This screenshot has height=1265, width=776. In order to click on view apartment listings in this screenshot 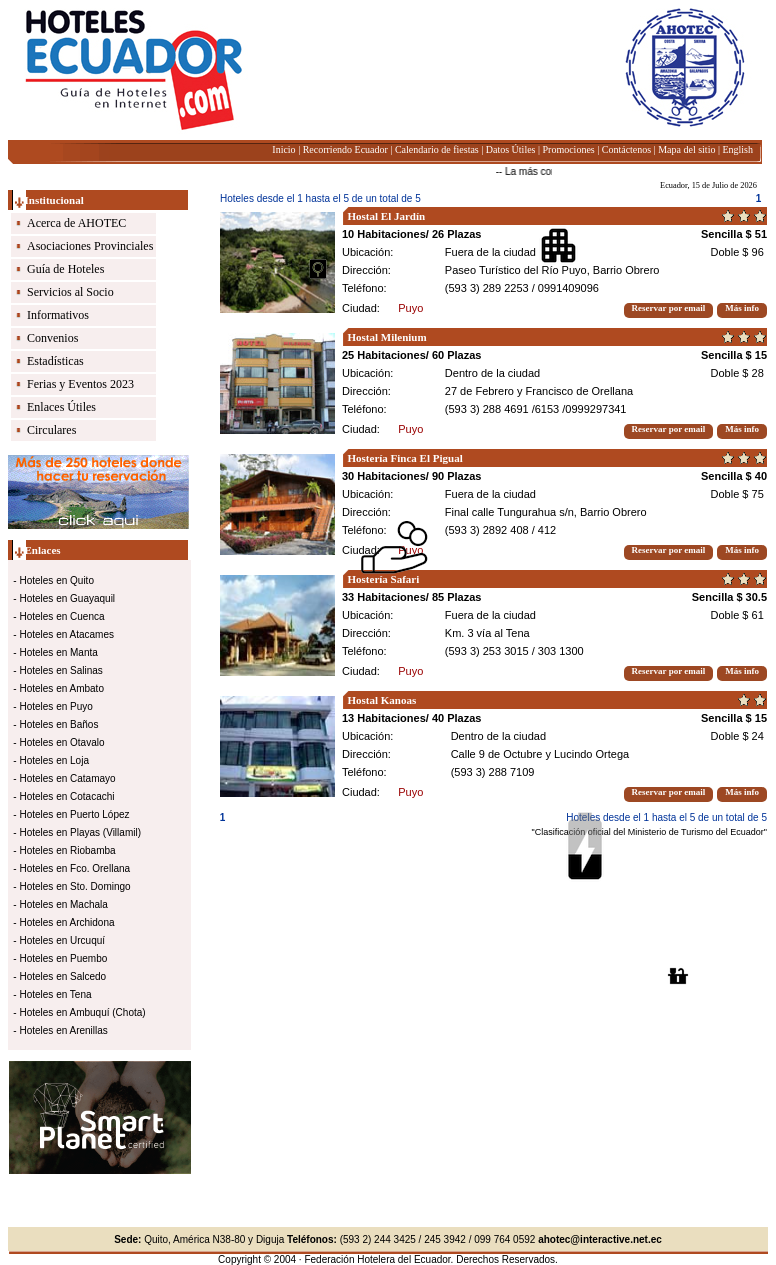, I will do `click(558, 245)`.